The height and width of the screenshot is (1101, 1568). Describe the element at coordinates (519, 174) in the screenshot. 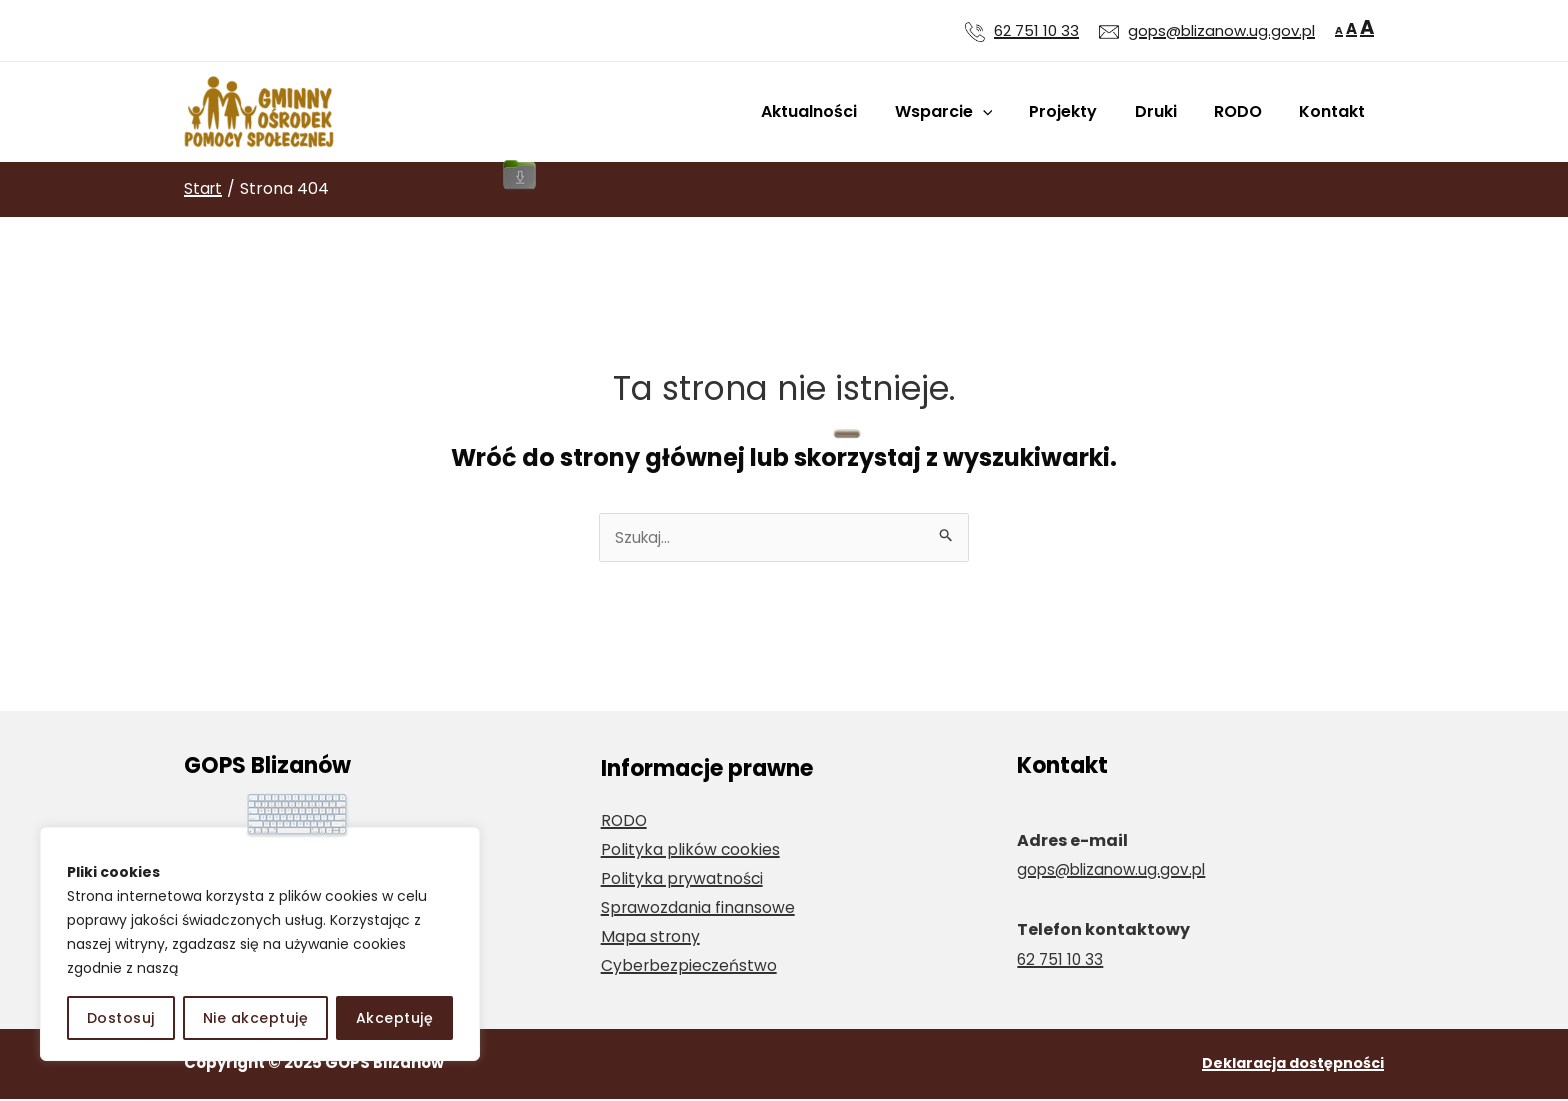

I see `open downloads folder` at that location.